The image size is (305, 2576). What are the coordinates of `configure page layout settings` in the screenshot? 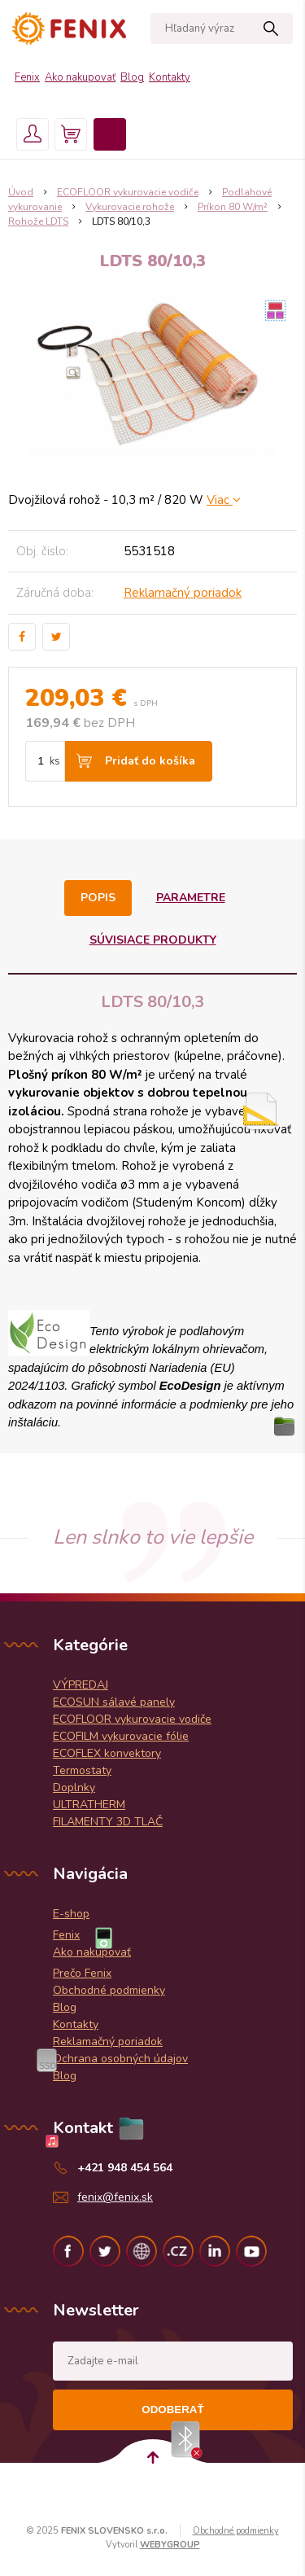 It's located at (261, 1111).